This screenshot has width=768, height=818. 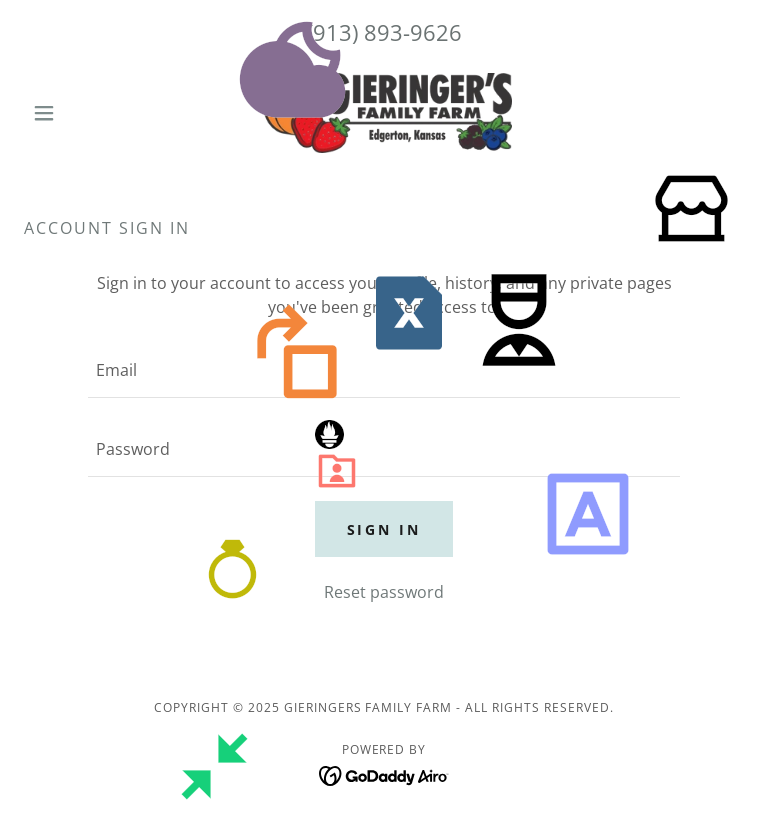 I want to click on switch keyboard input method, so click(x=588, y=514).